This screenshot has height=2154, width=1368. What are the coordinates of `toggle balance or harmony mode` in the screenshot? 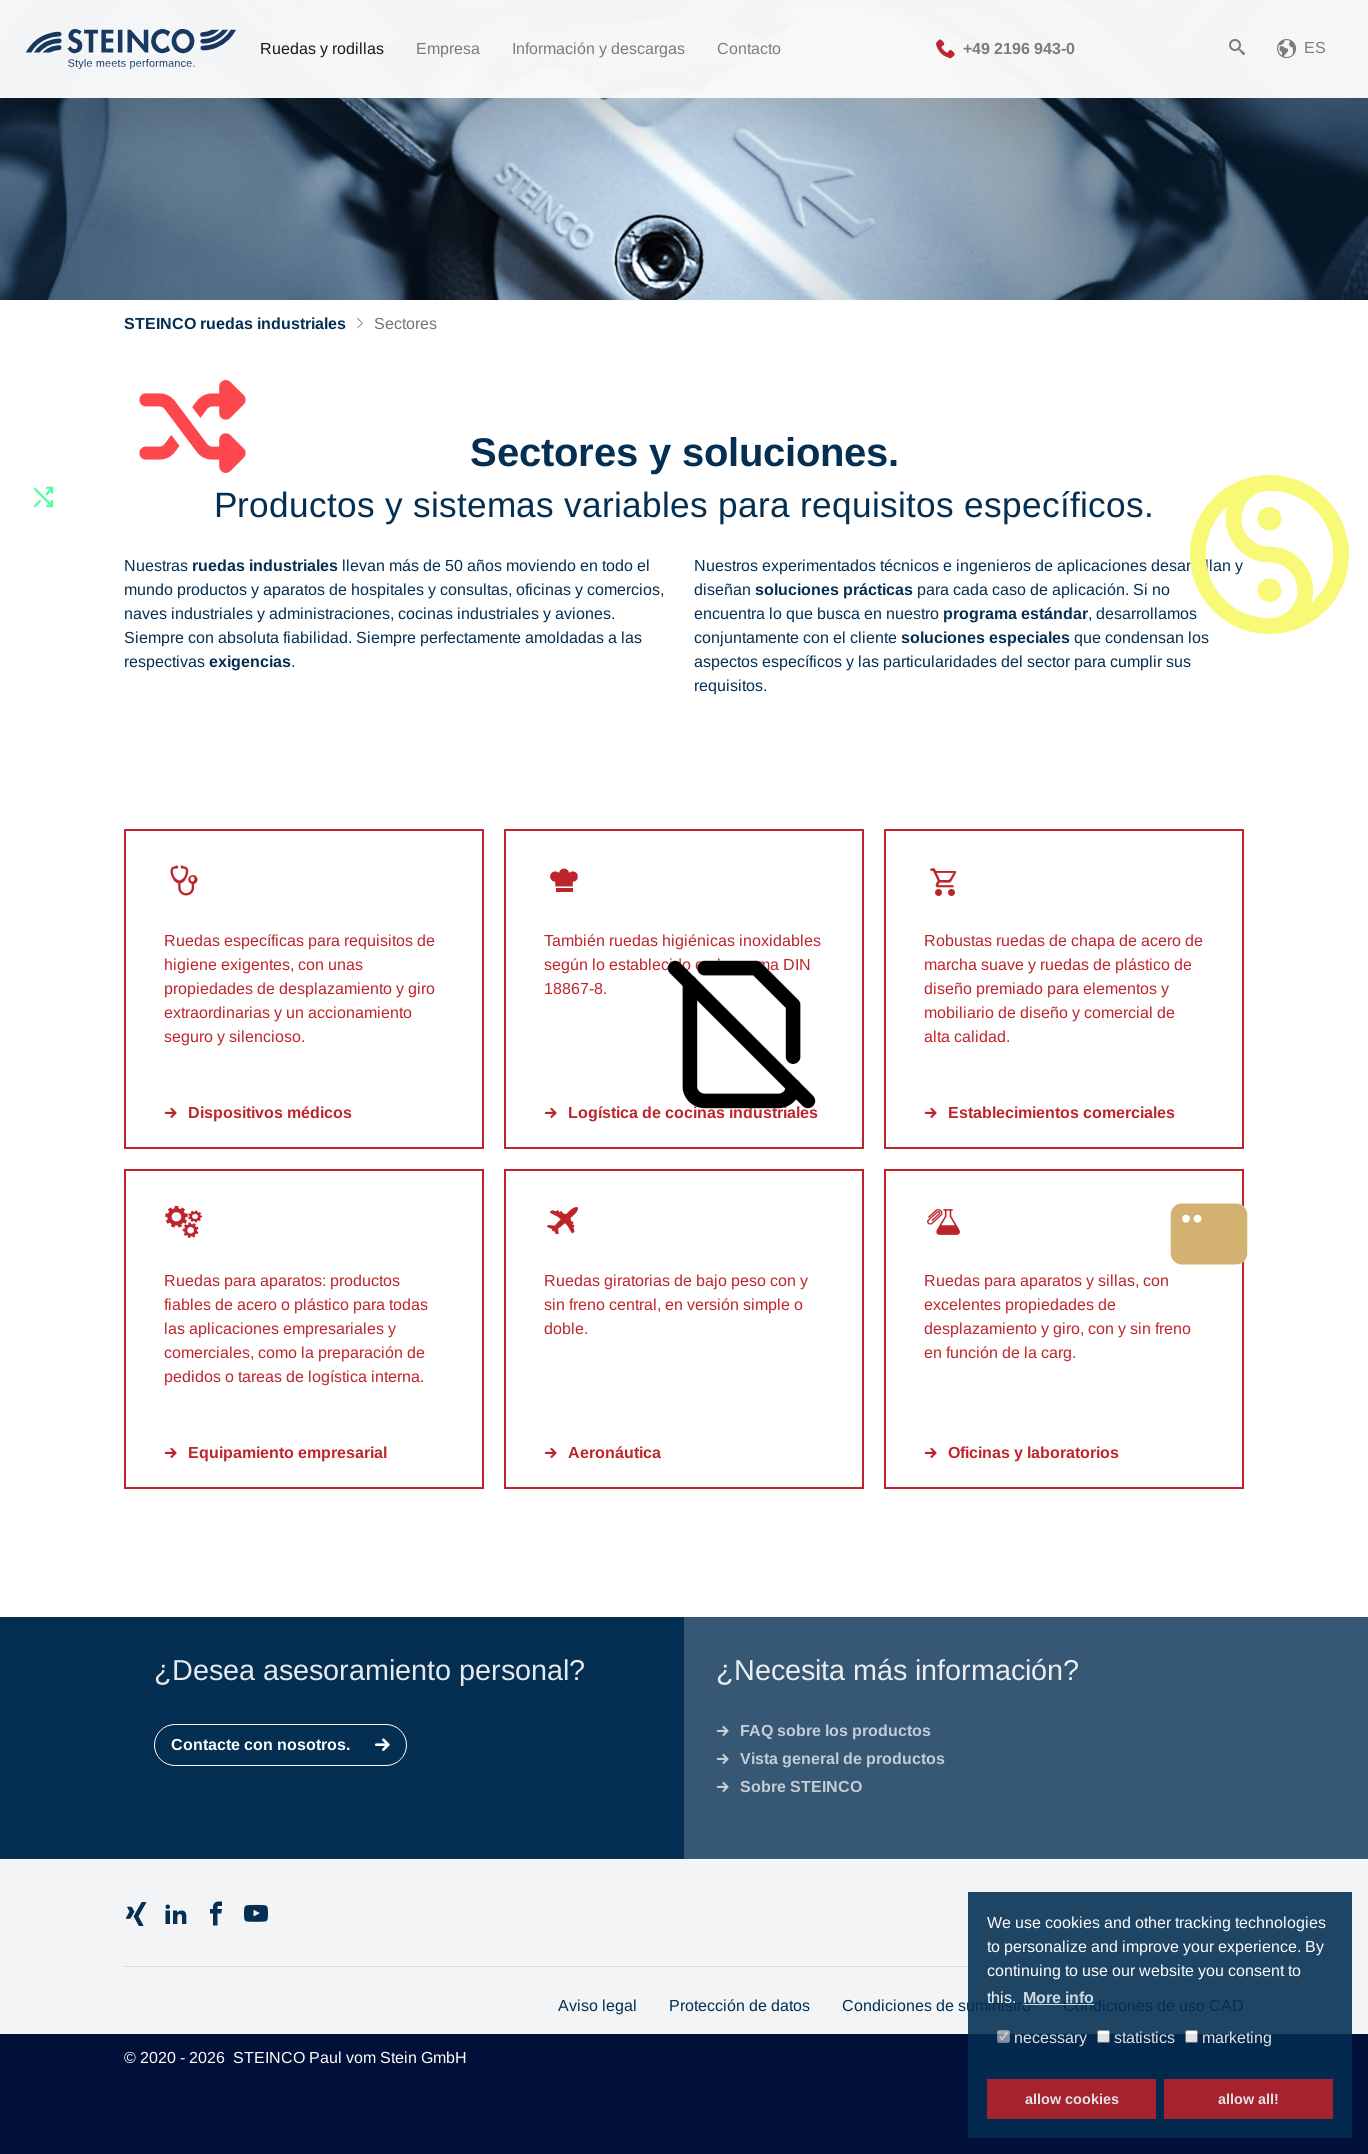 It's located at (1269, 554).